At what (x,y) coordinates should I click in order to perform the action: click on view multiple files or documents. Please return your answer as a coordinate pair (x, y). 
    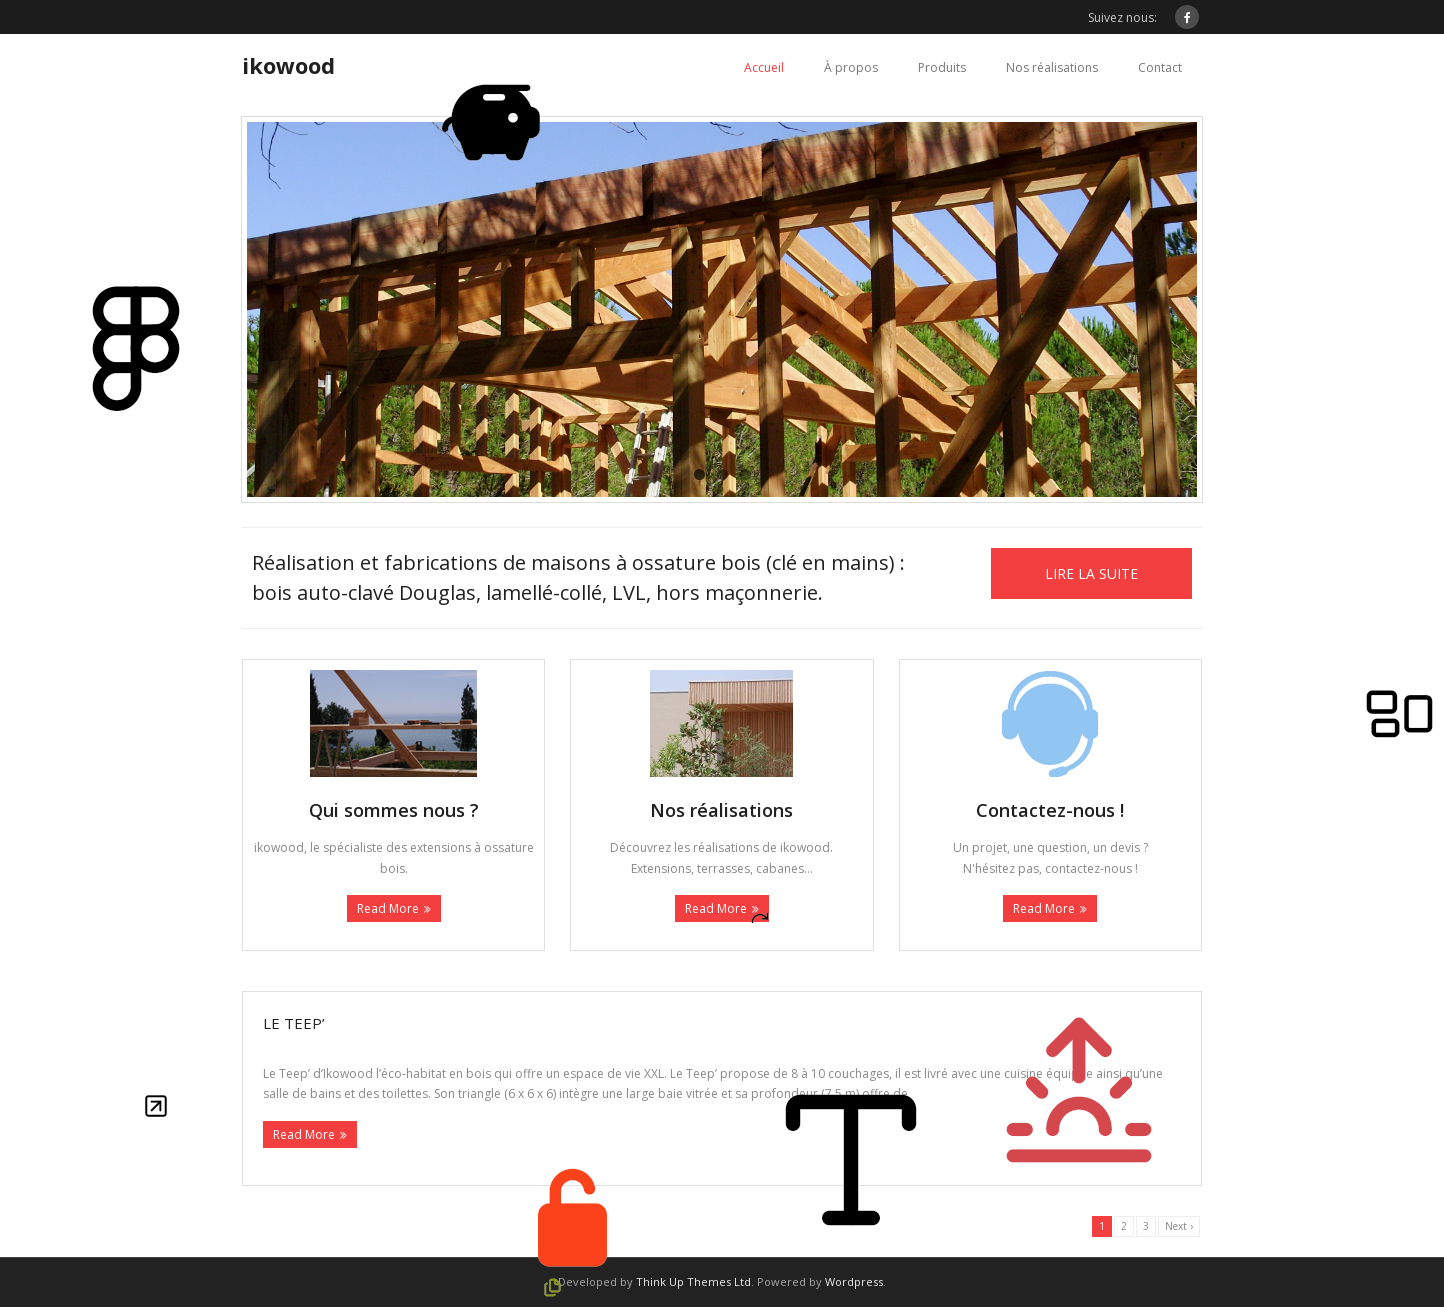
    Looking at the image, I should click on (552, 1287).